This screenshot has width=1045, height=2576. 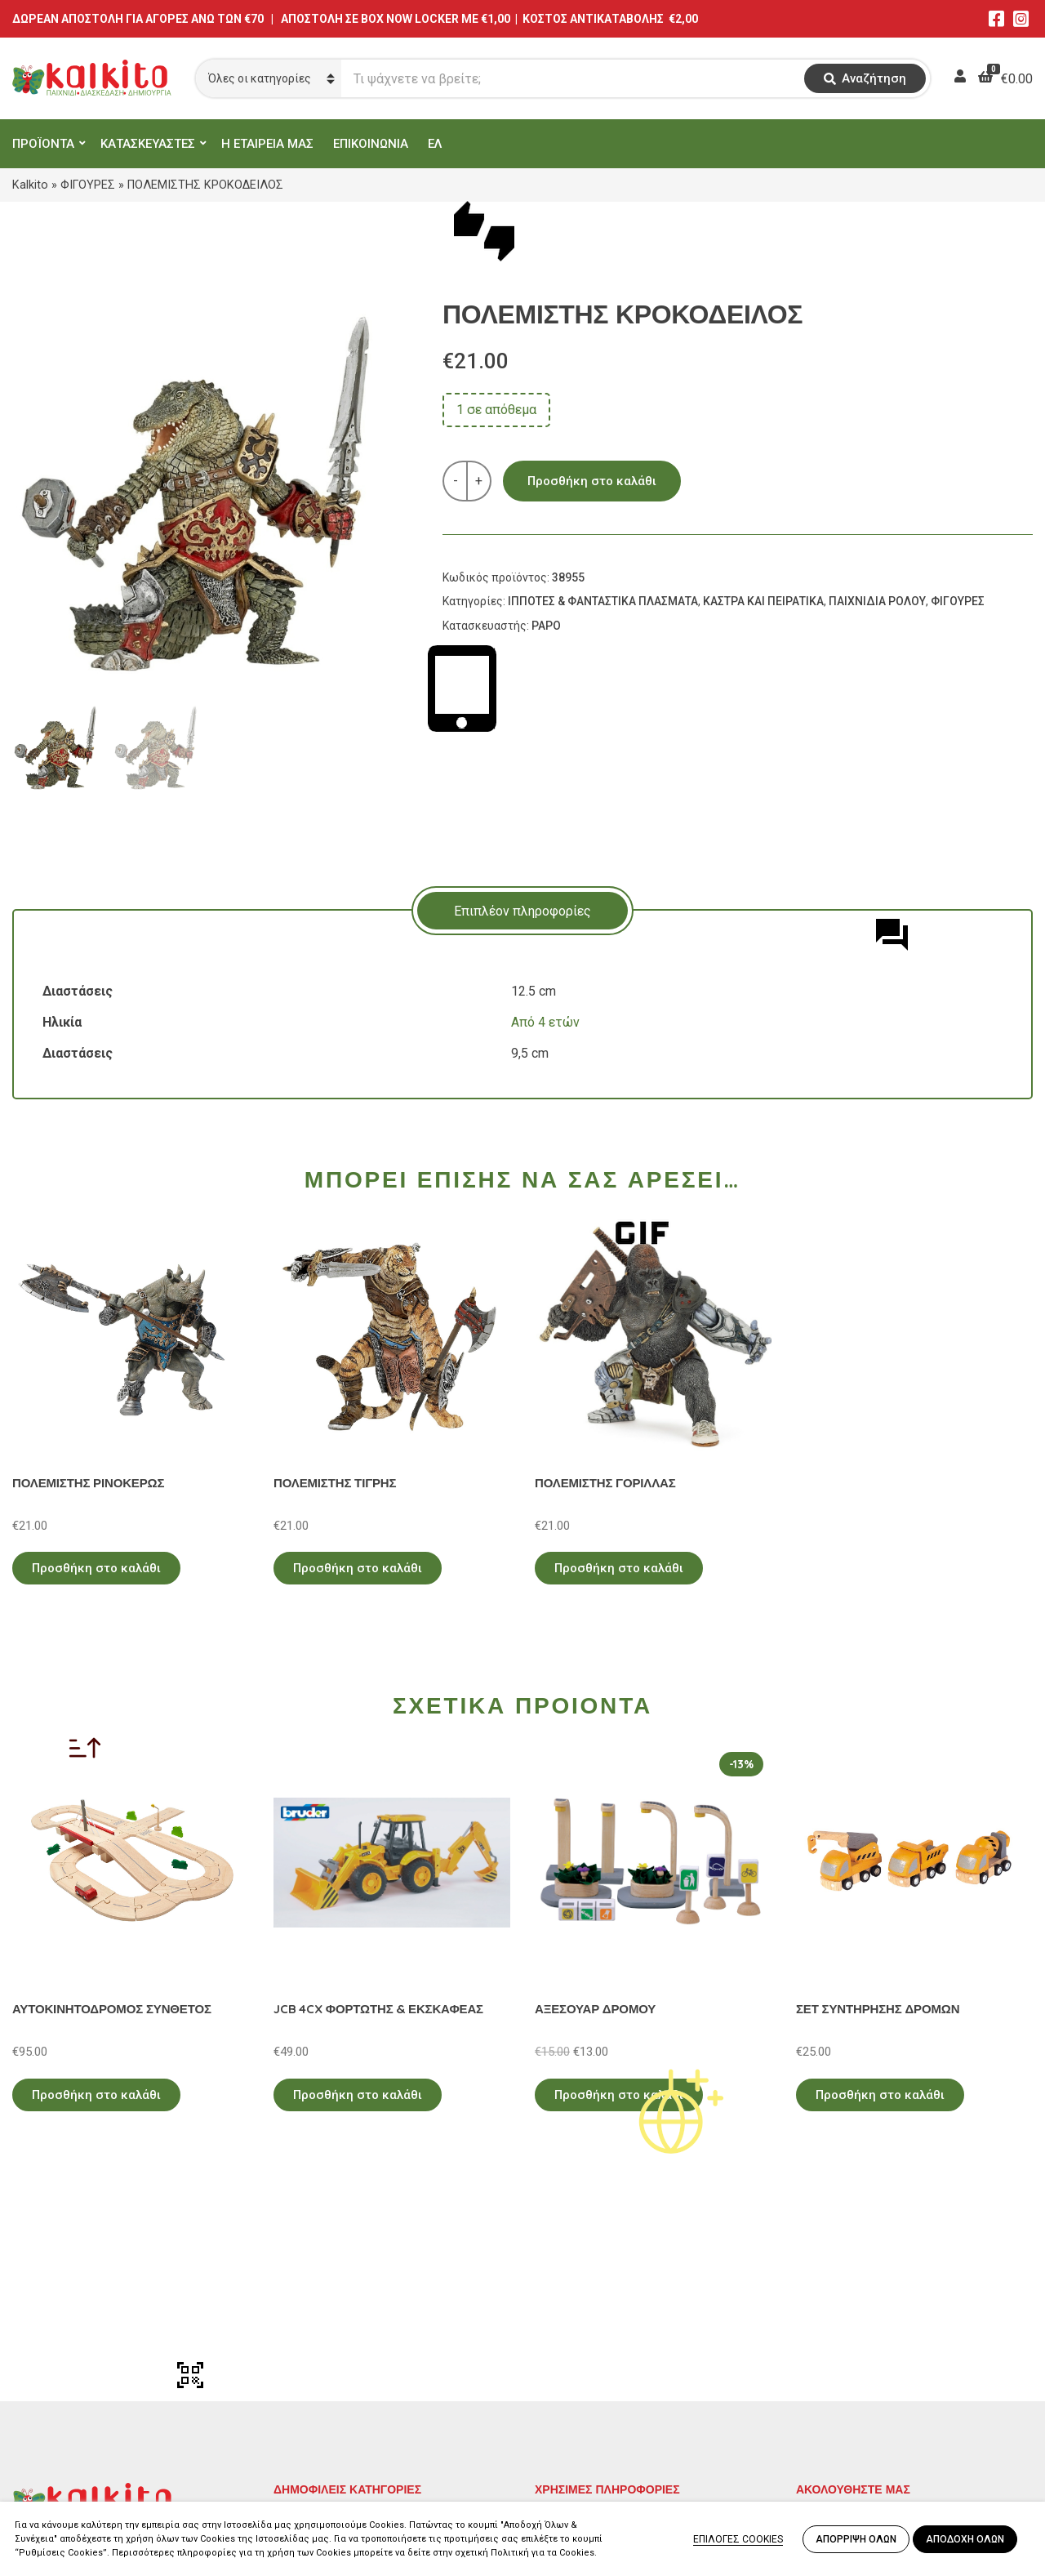 What do you see at coordinates (85, 1749) in the screenshot?
I see `sort items in ascending order` at bounding box center [85, 1749].